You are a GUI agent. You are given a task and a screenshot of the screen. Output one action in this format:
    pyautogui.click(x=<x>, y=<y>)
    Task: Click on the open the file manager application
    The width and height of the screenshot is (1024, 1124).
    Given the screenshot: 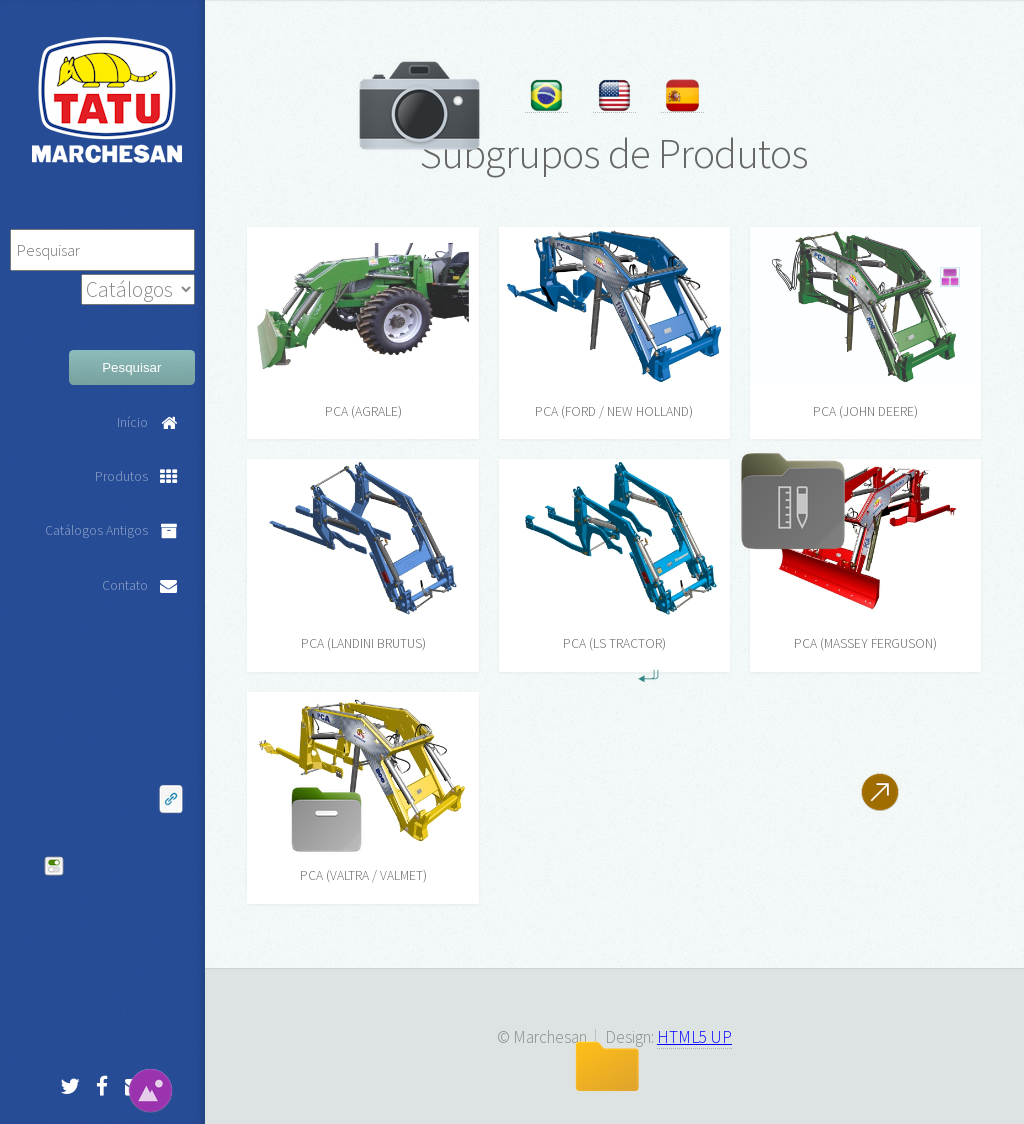 What is the action you would take?
    pyautogui.click(x=326, y=819)
    